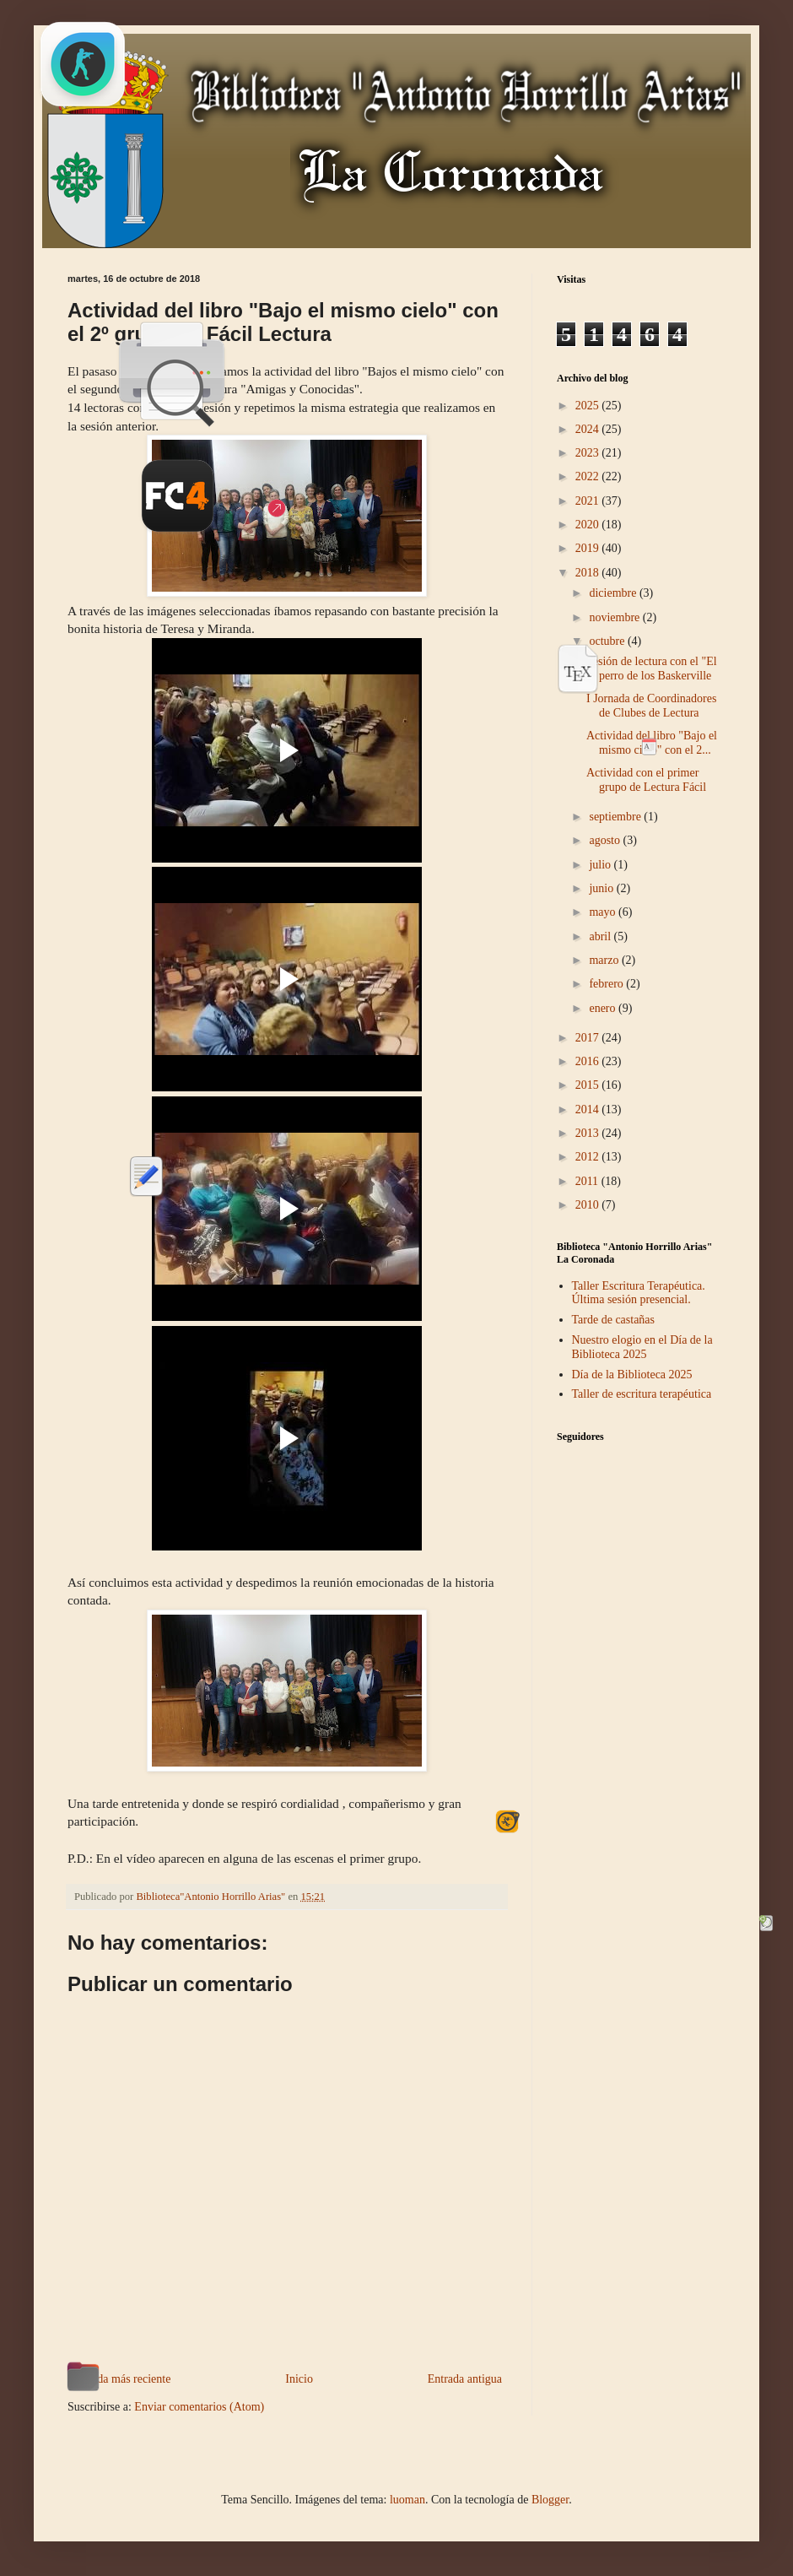 Image resolution: width=793 pixels, height=2576 pixels. I want to click on preview document before printing, so click(171, 371).